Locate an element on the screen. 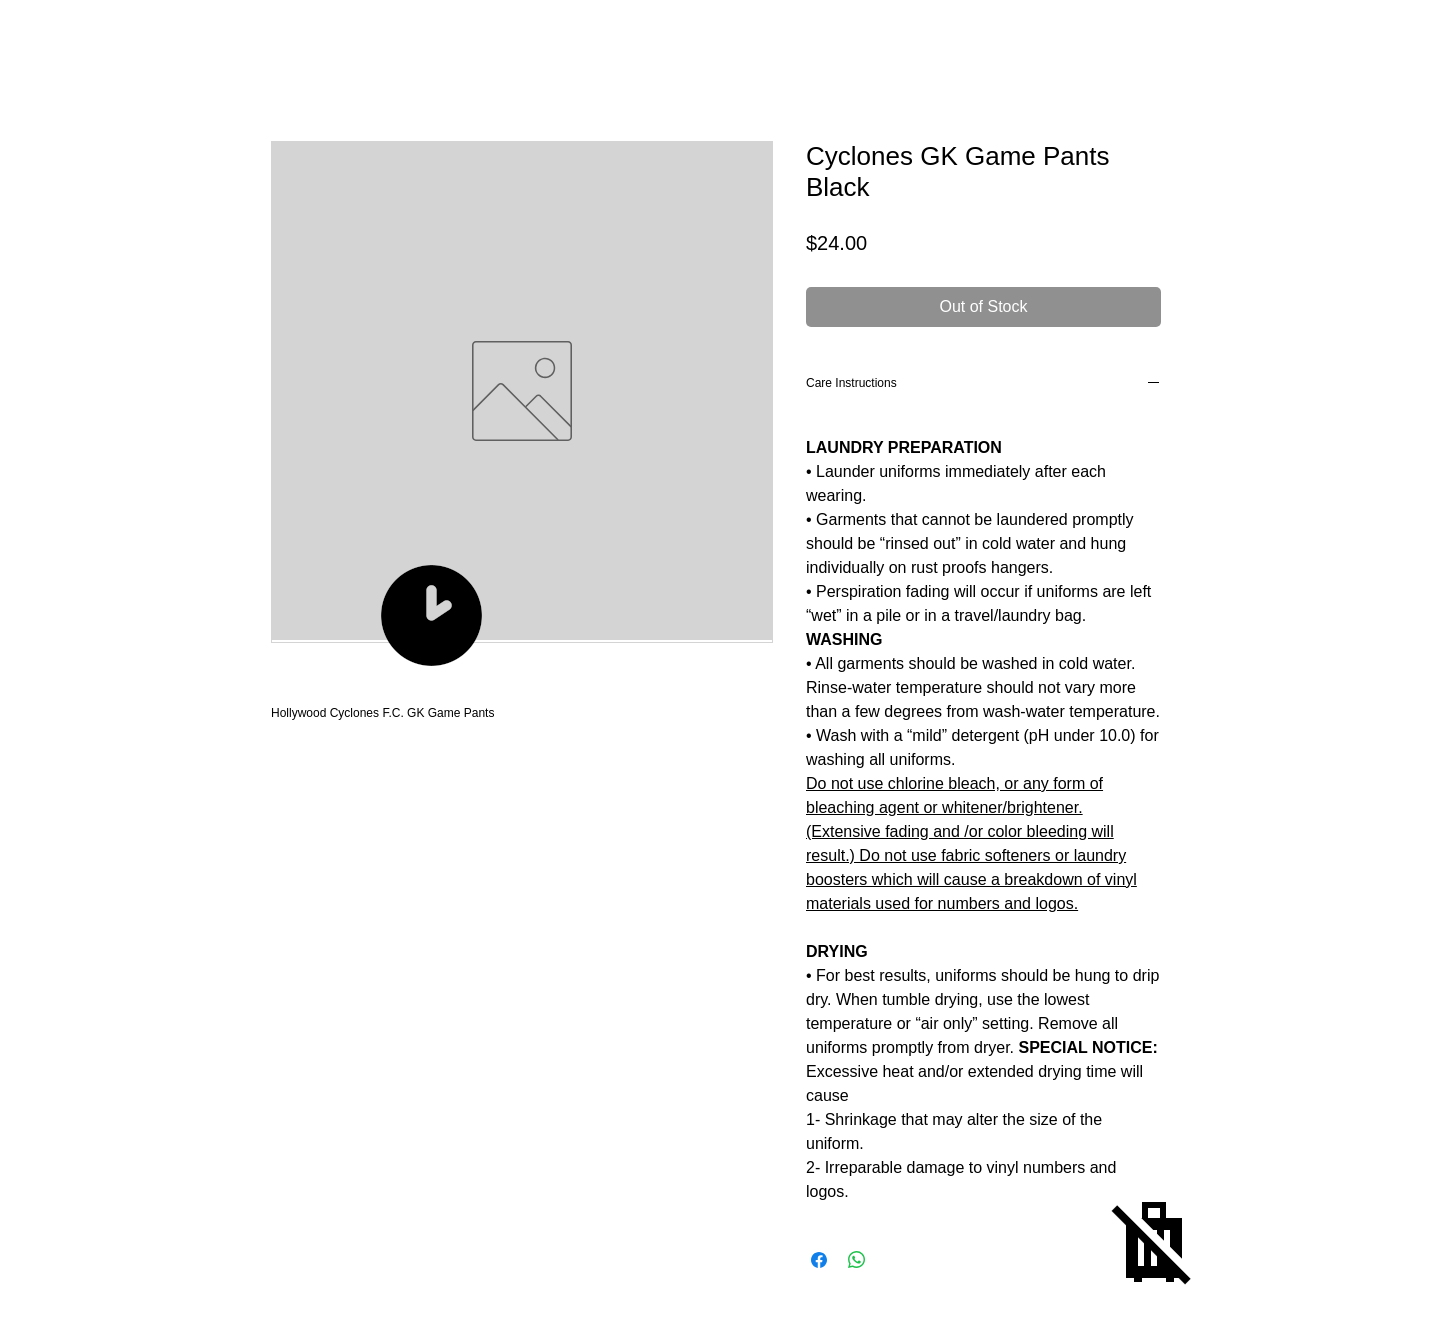 The height and width of the screenshot is (1319, 1432). indicates the current time or timestamp is located at coordinates (431, 615).